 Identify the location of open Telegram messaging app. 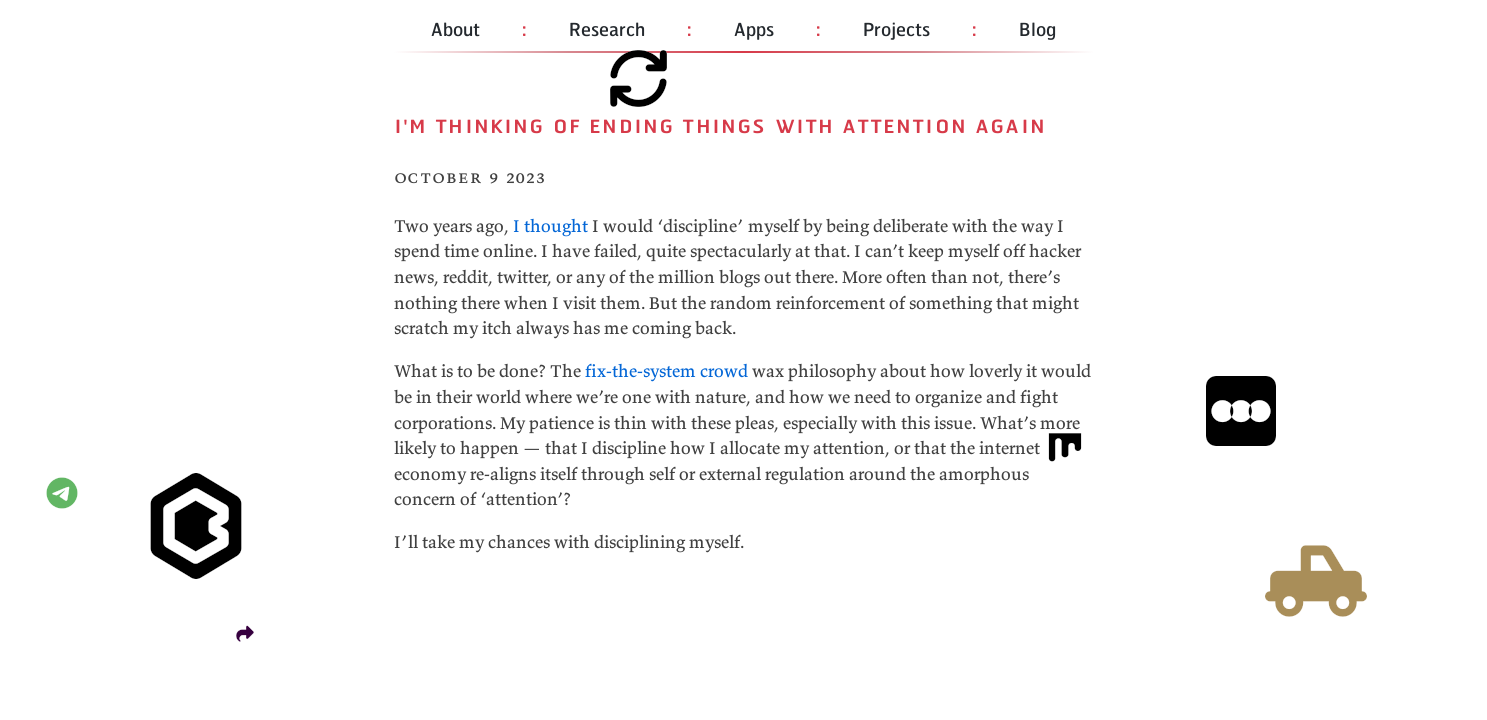
(62, 493).